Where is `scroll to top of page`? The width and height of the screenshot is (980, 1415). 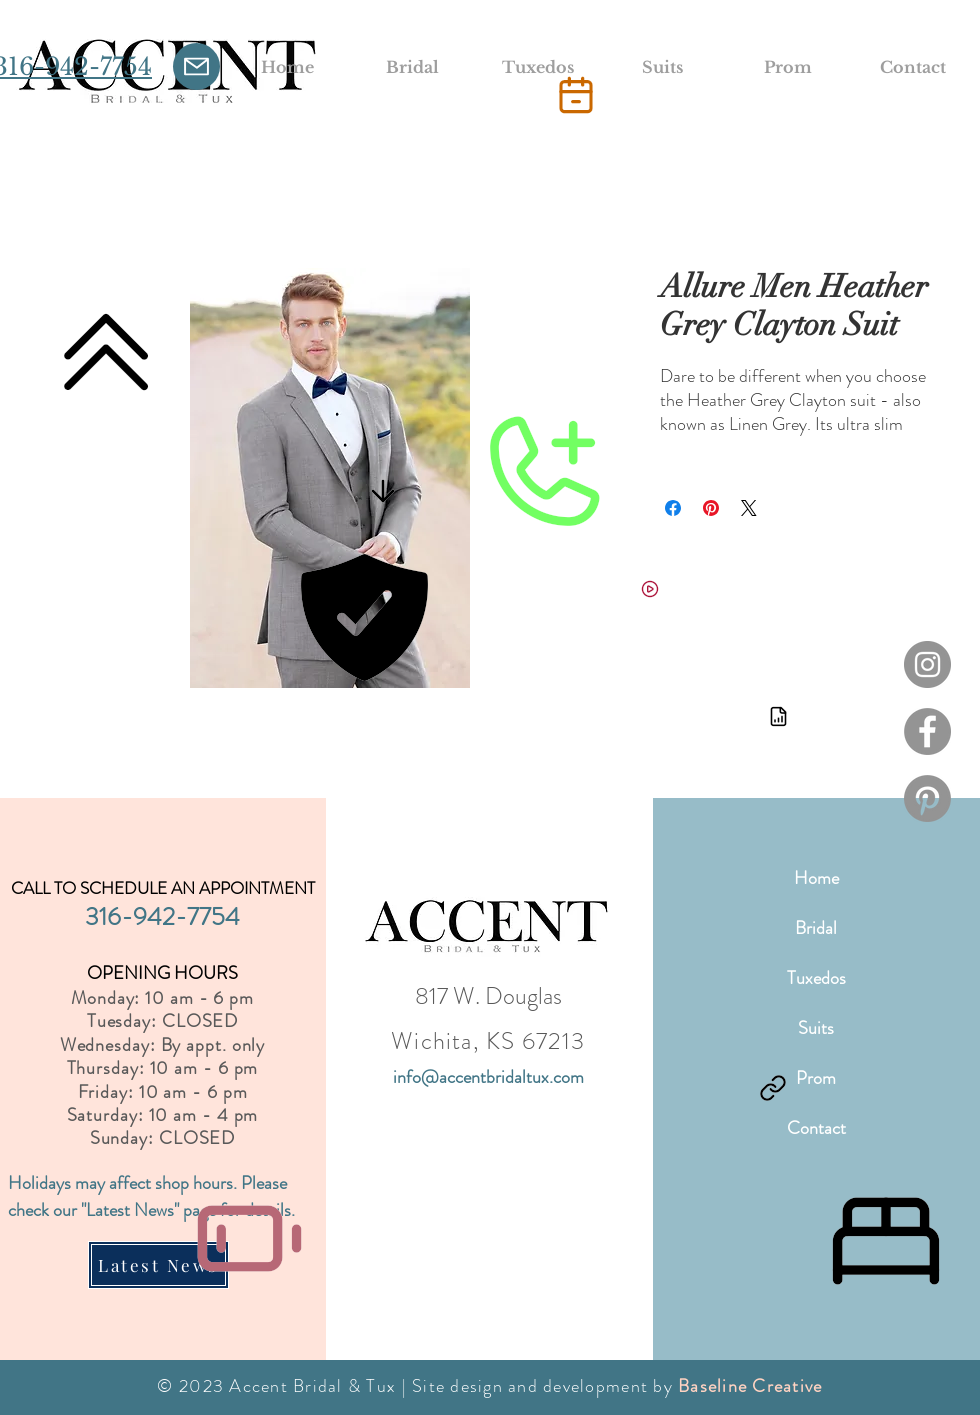 scroll to top of page is located at coordinates (106, 352).